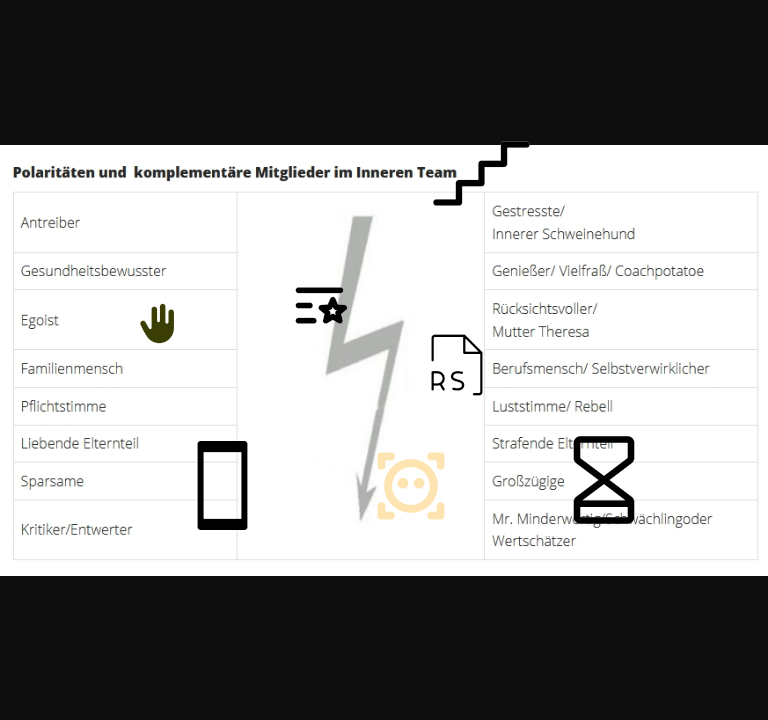 This screenshot has height=720, width=768. Describe the element at coordinates (158, 323) in the screenshot. I see `stop or pause an action` at that location.